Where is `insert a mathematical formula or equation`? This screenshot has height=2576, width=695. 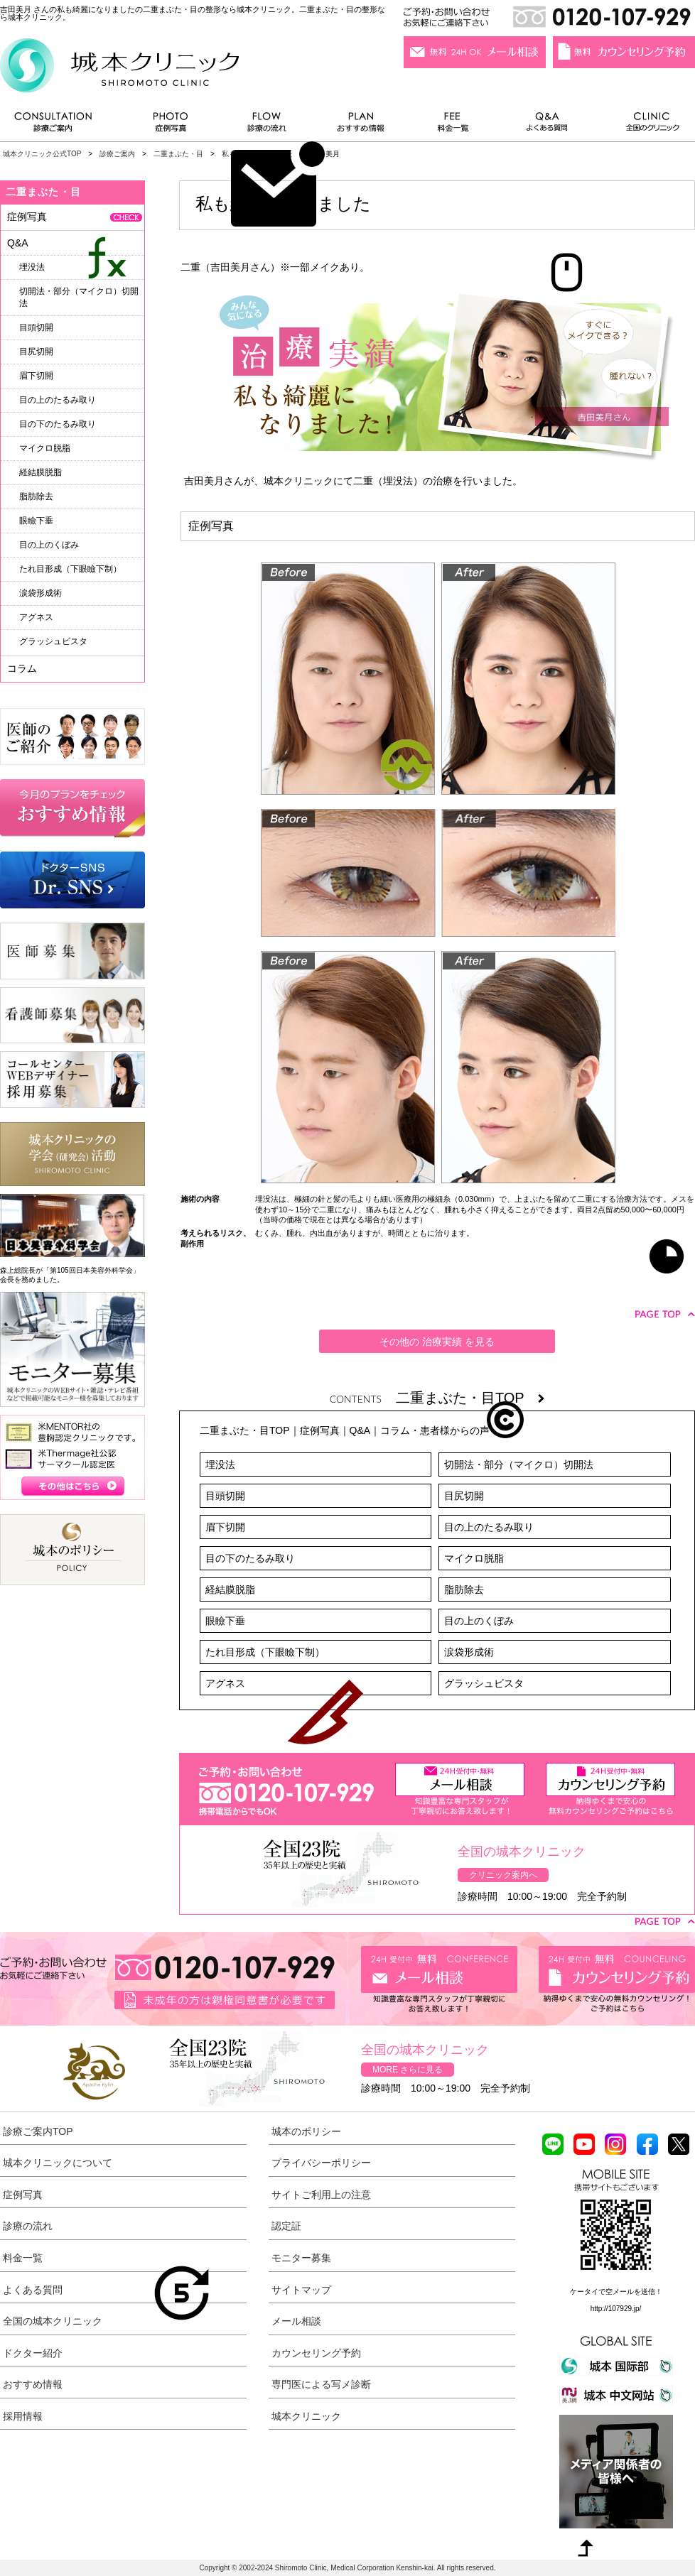 insert a mathematical formula or equation is located at coordinates (107, 258).